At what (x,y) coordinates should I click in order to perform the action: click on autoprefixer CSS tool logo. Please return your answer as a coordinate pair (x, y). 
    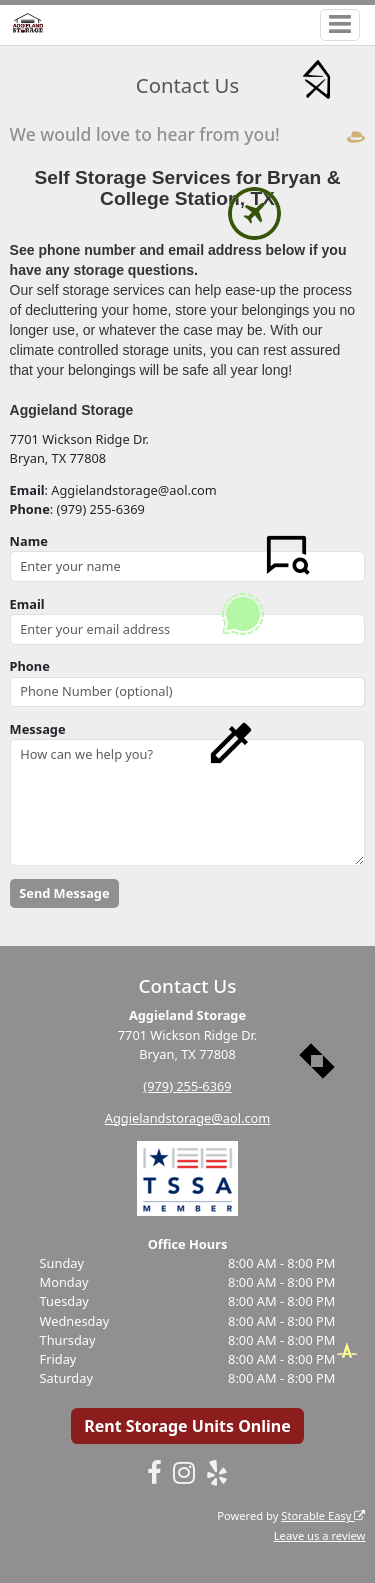
    Looking at the image, I should click on (347, 1350).